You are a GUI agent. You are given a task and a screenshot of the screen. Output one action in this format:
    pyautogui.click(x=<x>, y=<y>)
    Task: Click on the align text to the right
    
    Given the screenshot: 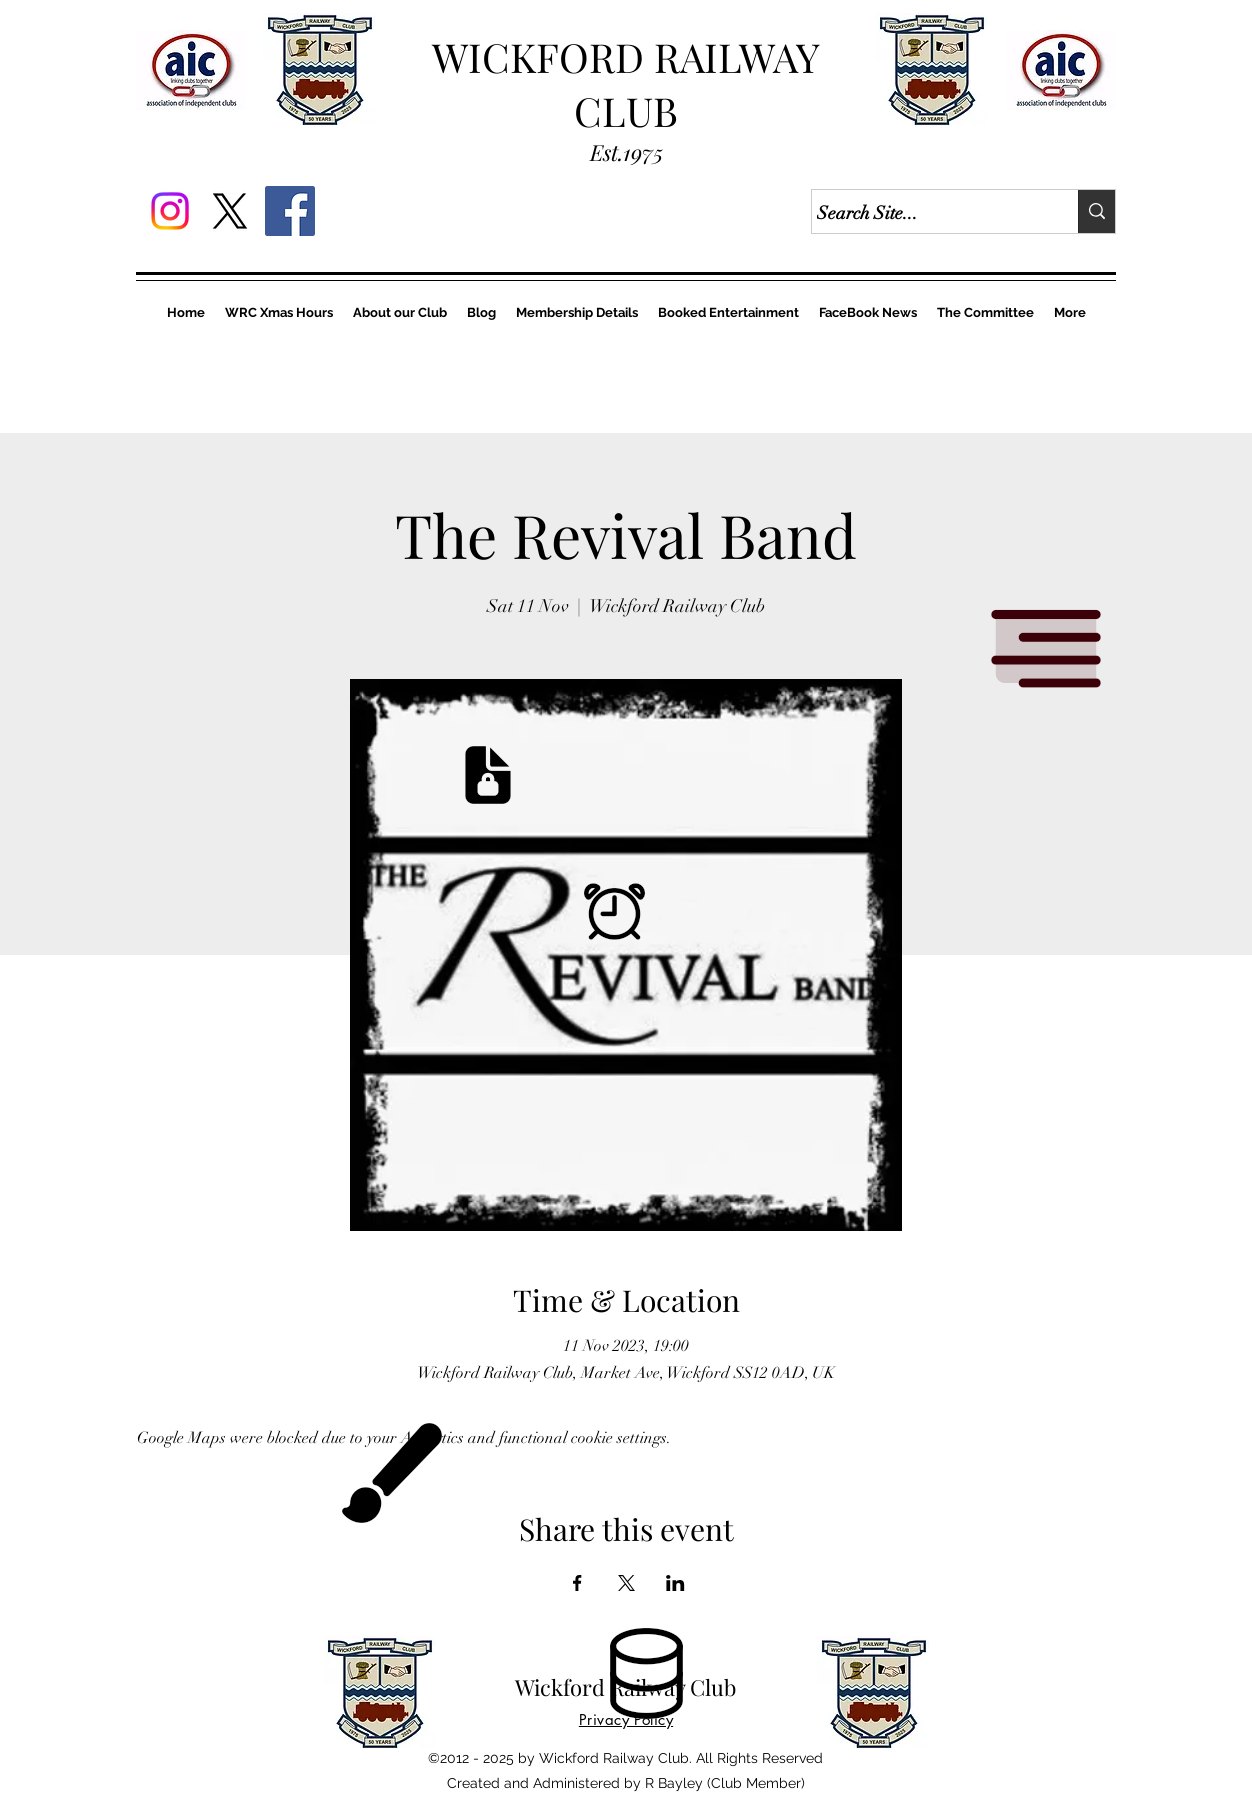 What is the action you would take?
    pyautogui.click(x=1046, y=651)
    